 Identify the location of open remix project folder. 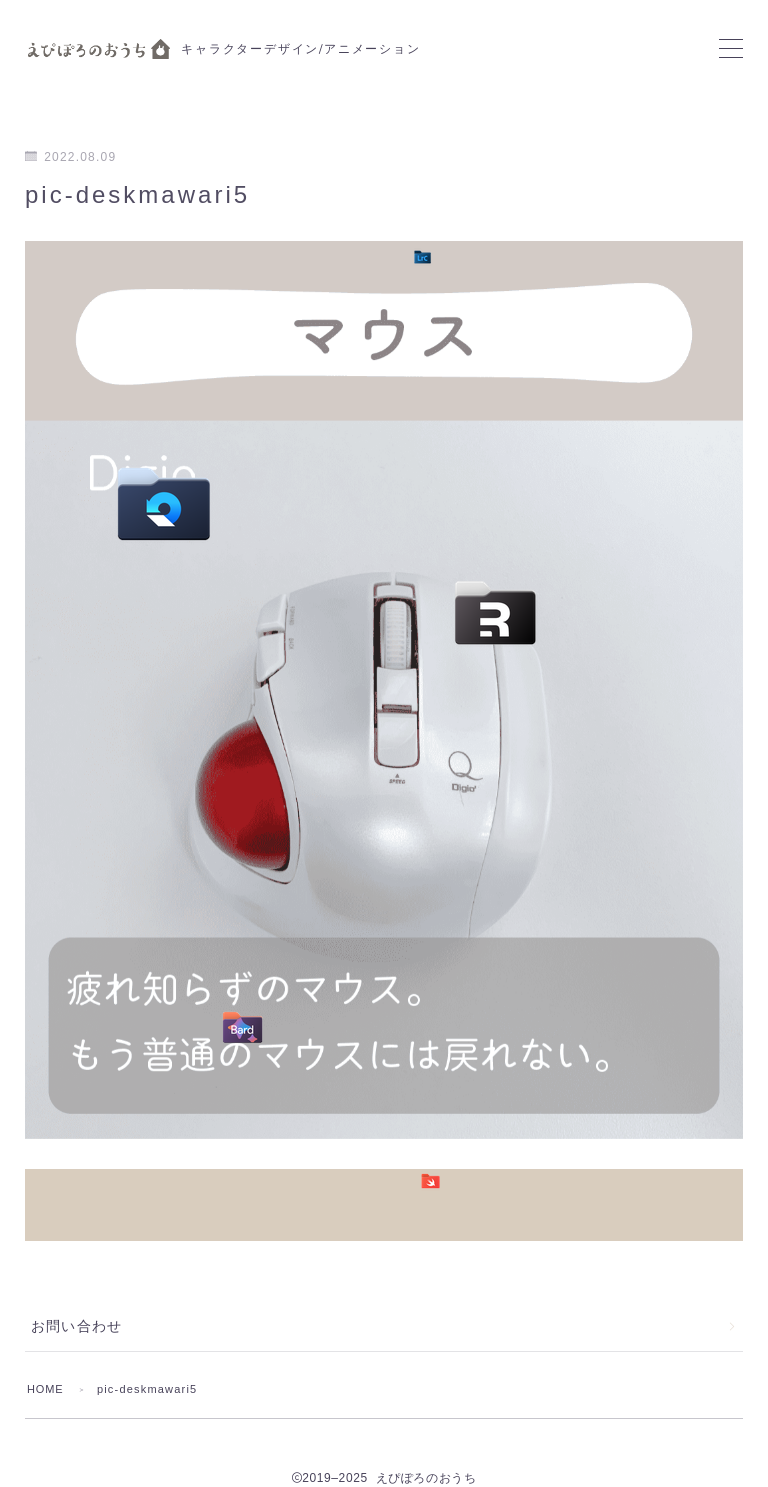
(495, 615).